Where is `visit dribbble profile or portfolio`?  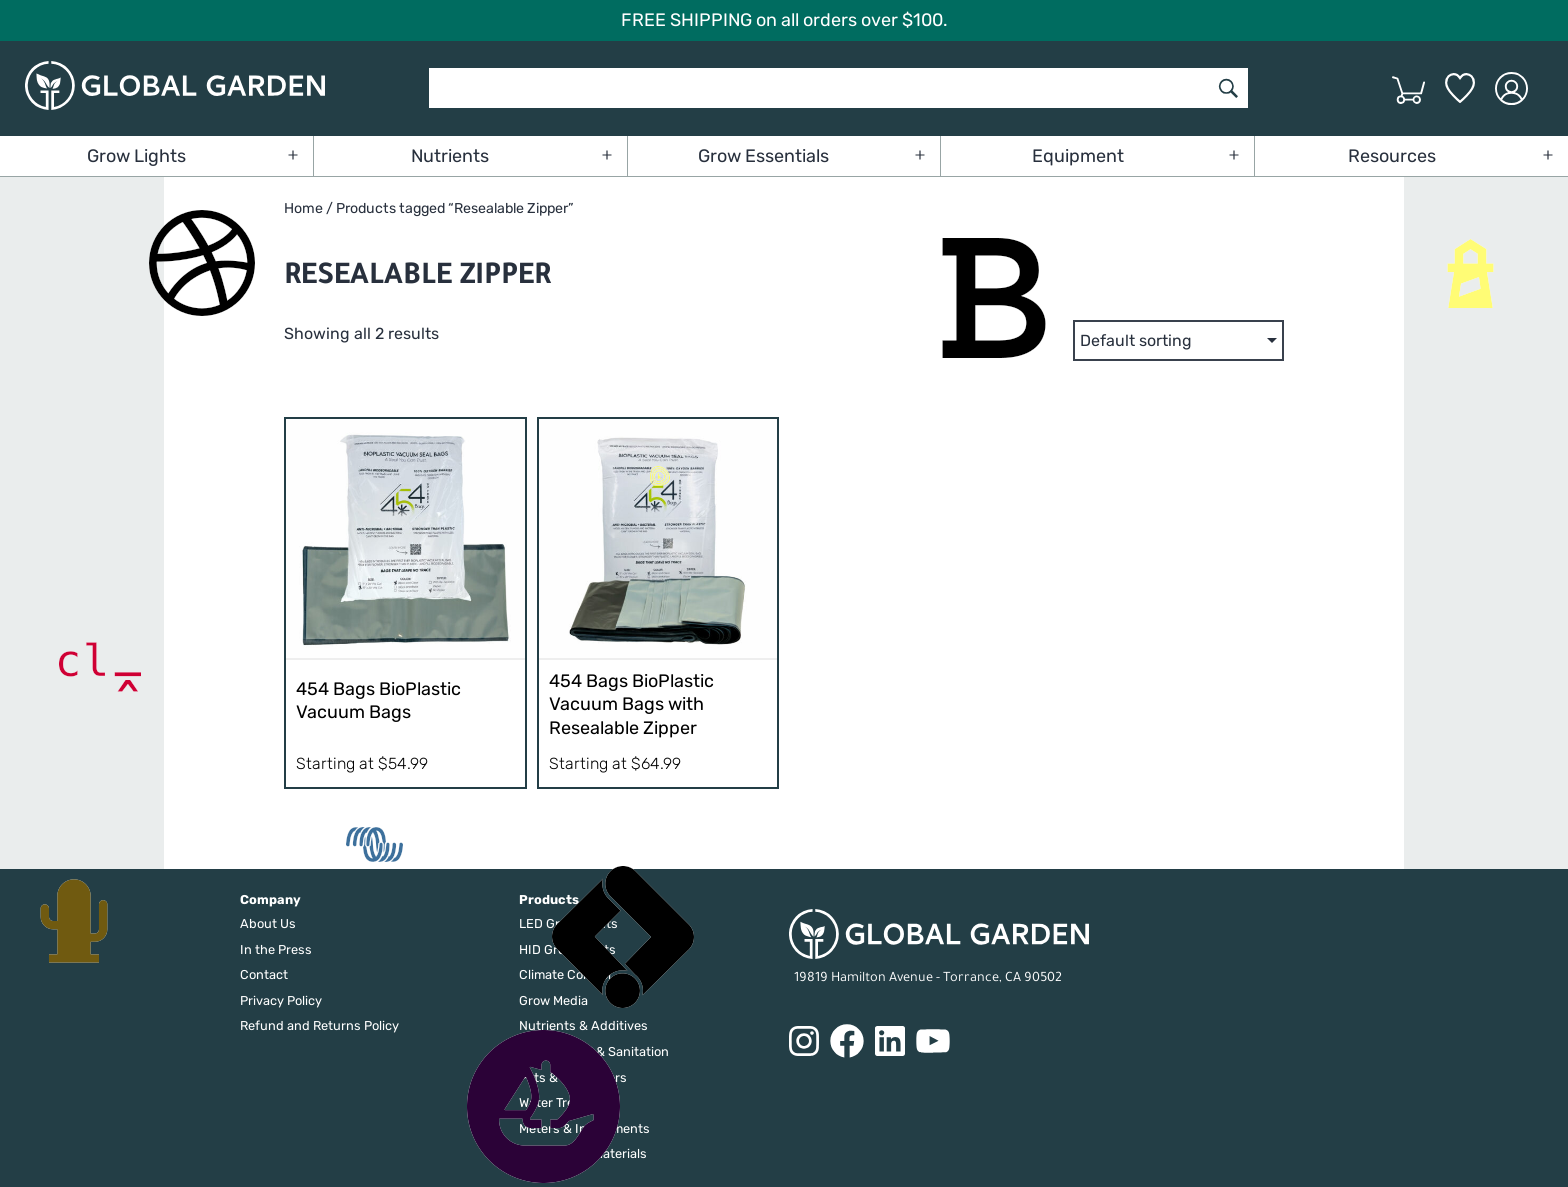
visit dribbble profile or portfolio is located at coordinates (202, 263).